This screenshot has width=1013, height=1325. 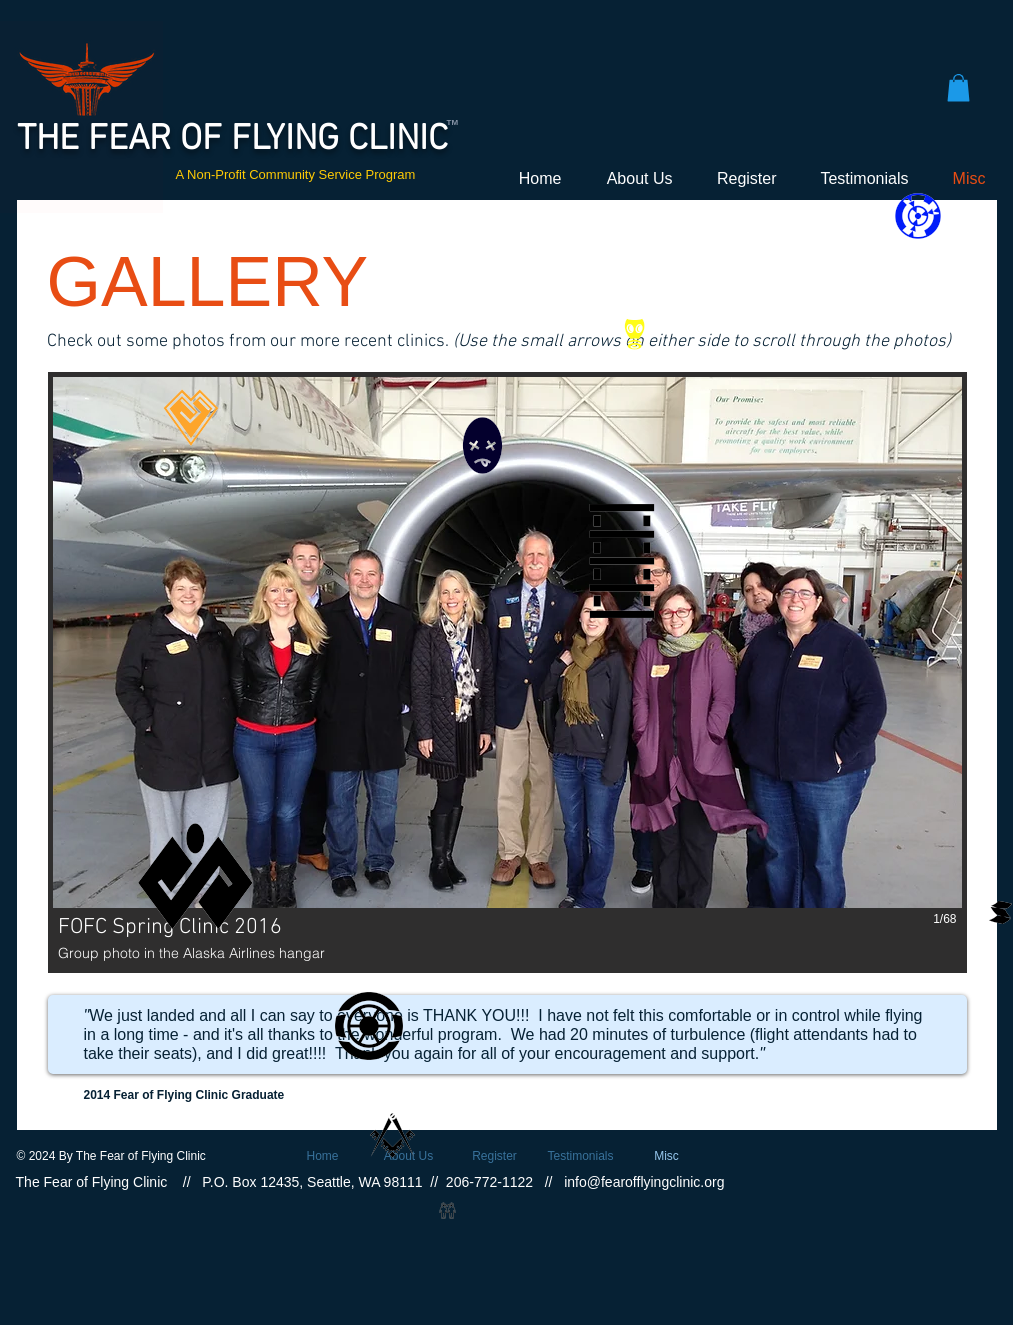 I want to click on indicates unlimited or infinite gameplay mode, so click(x=195, y=881).